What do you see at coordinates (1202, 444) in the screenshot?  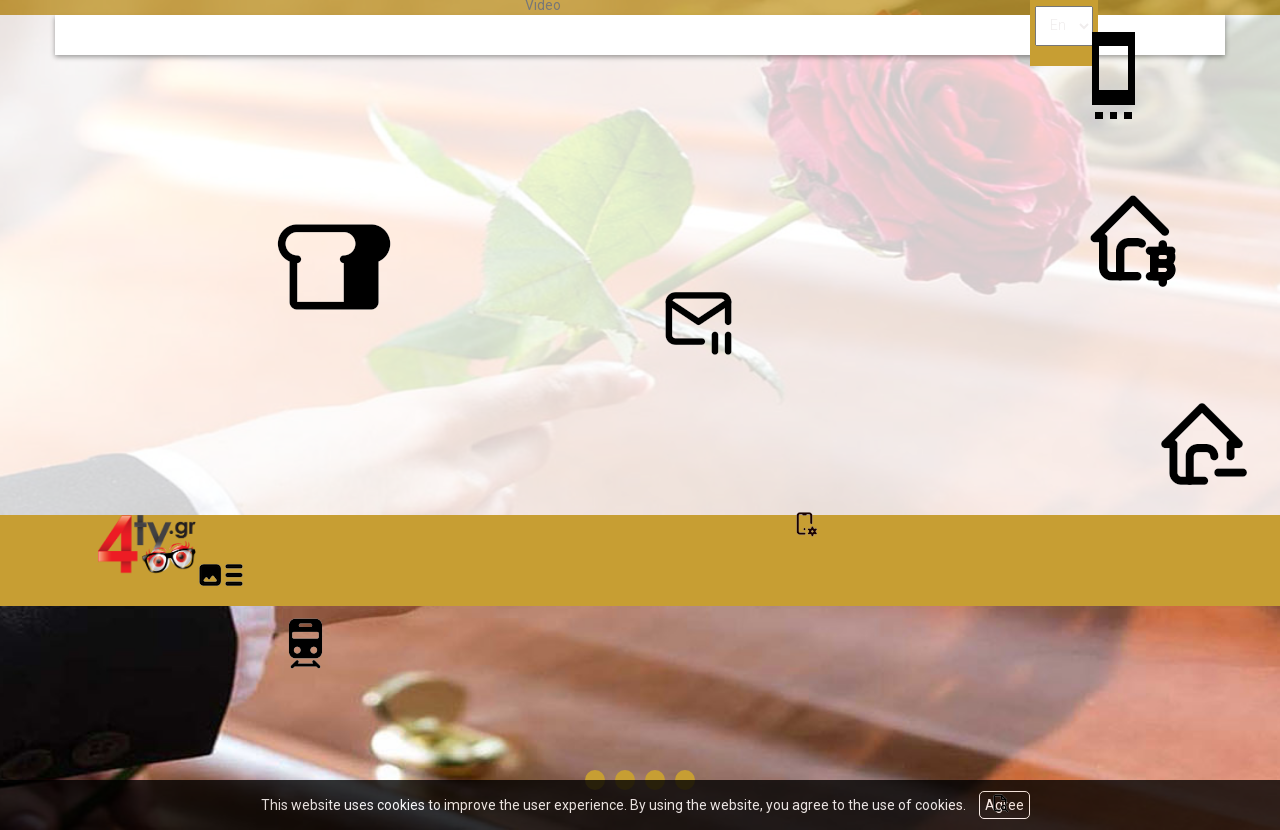 I see `remove a property from your saved homes` at bounding box center [1202, 444].